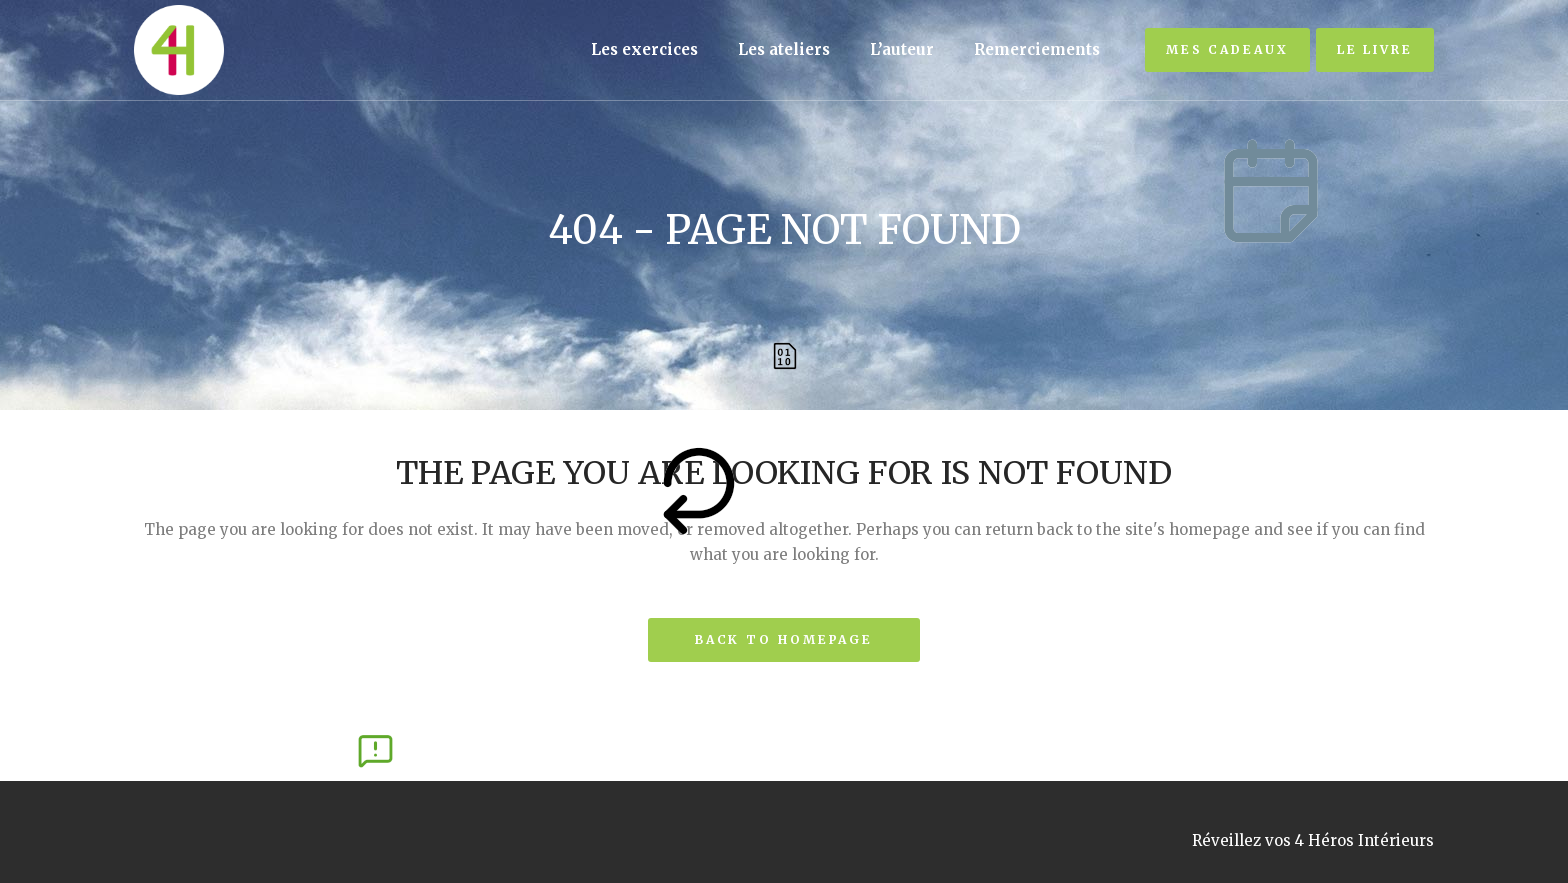  What do you see at coordinates (1271, 191) in the screenshot?
I see `view calendar with a note or reminder` at bounding box center [1271, 191].